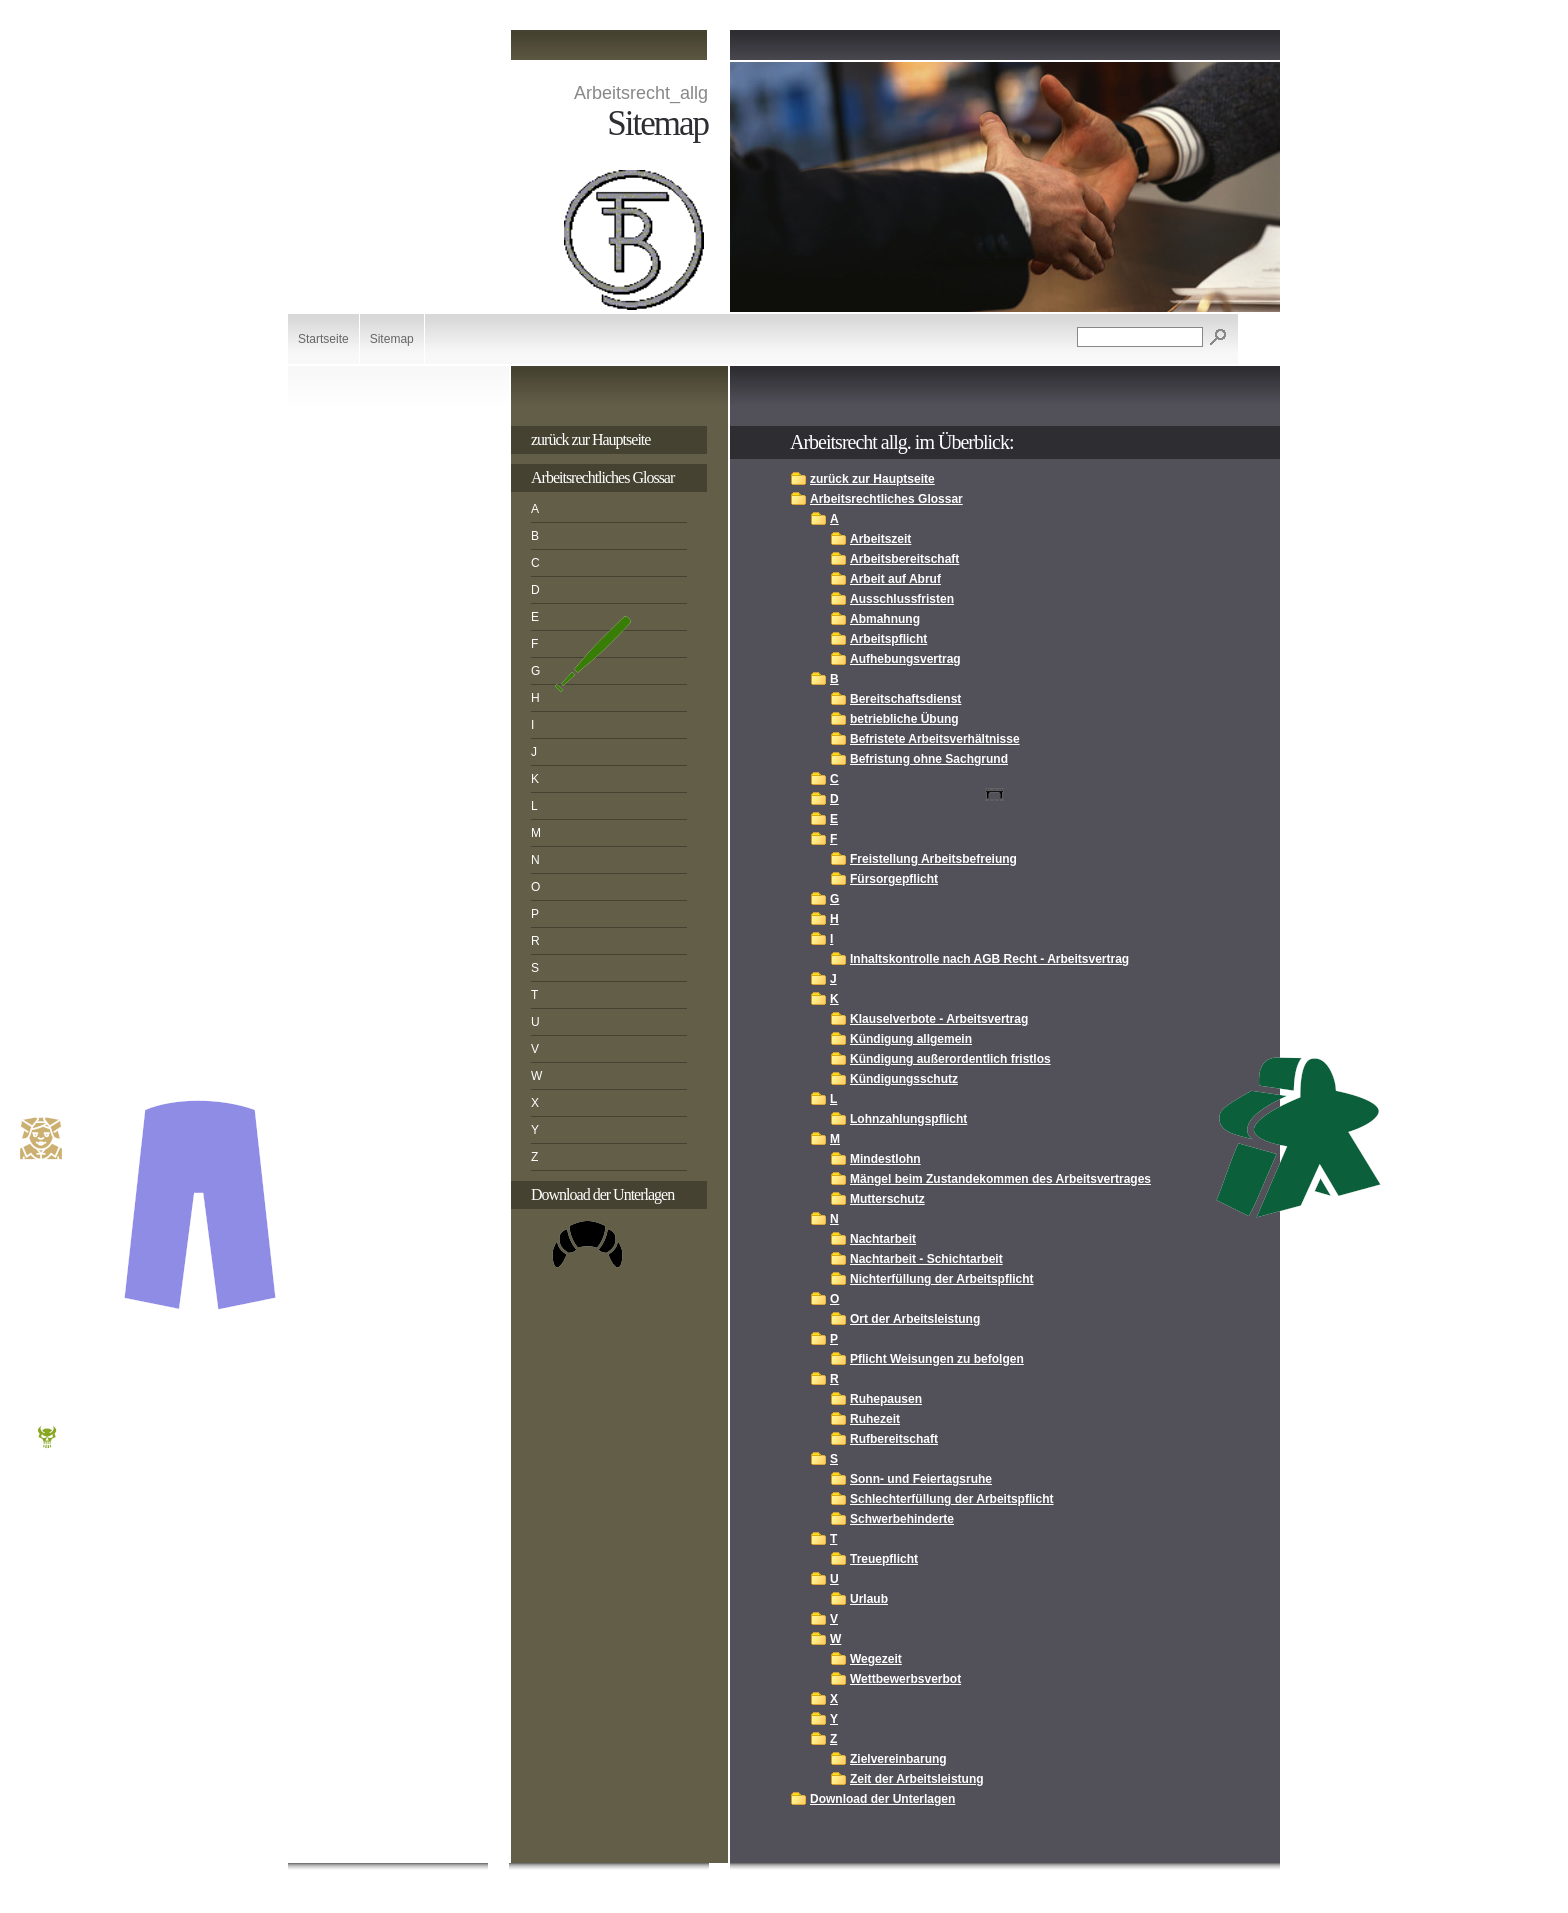  What do you see at coordinates (587, 1244) in the screenshot?
I see `browse bakery or pastry items` at bounding box center [587, 1244].